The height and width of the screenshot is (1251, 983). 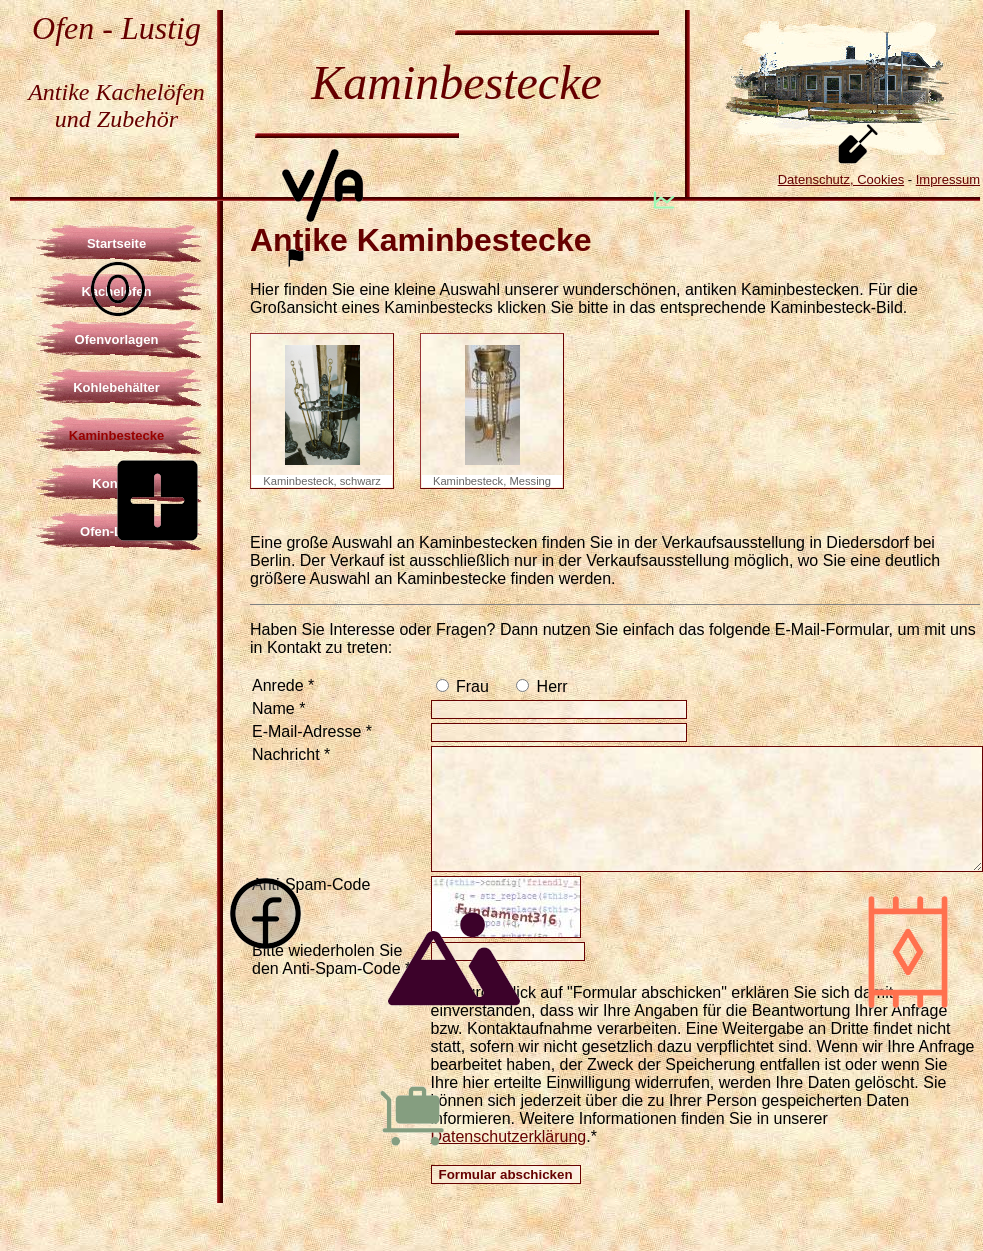 What do you see at coordinates (265, 913) in the screenshot?
I see `link to facebook profile or page` at bounding box center [265, 913].